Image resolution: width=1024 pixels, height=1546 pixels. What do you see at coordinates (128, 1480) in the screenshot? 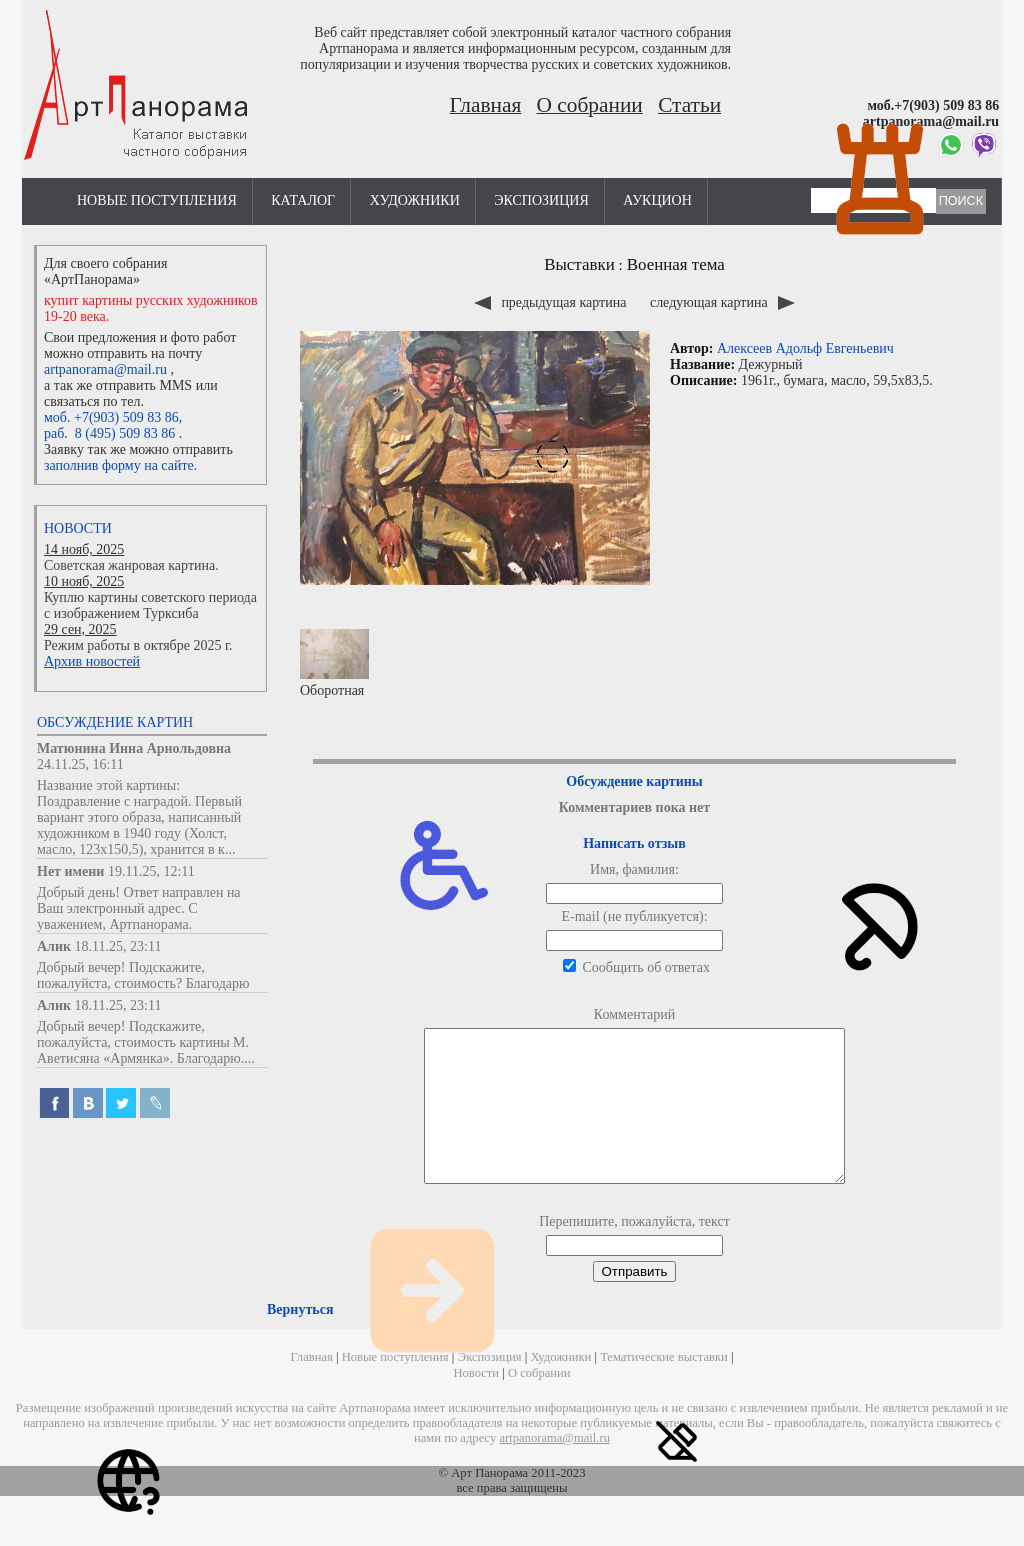
I see `access help or FAQ for international/global settings` at bounding box center [128, 1480].